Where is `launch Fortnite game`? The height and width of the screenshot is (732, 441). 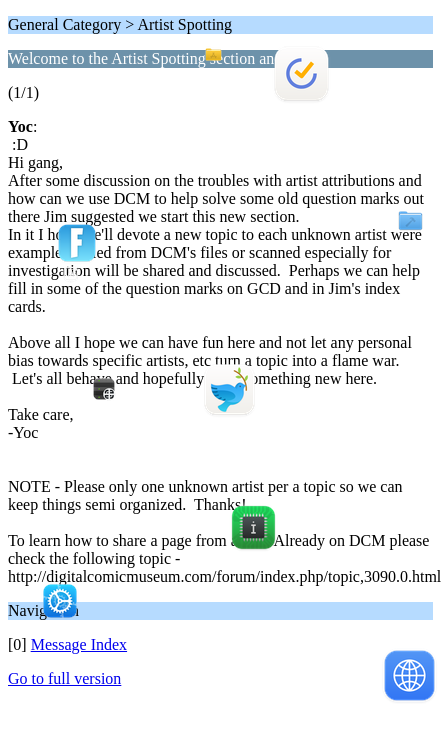 launch Fortnite game is located at coordinates (77, 243).